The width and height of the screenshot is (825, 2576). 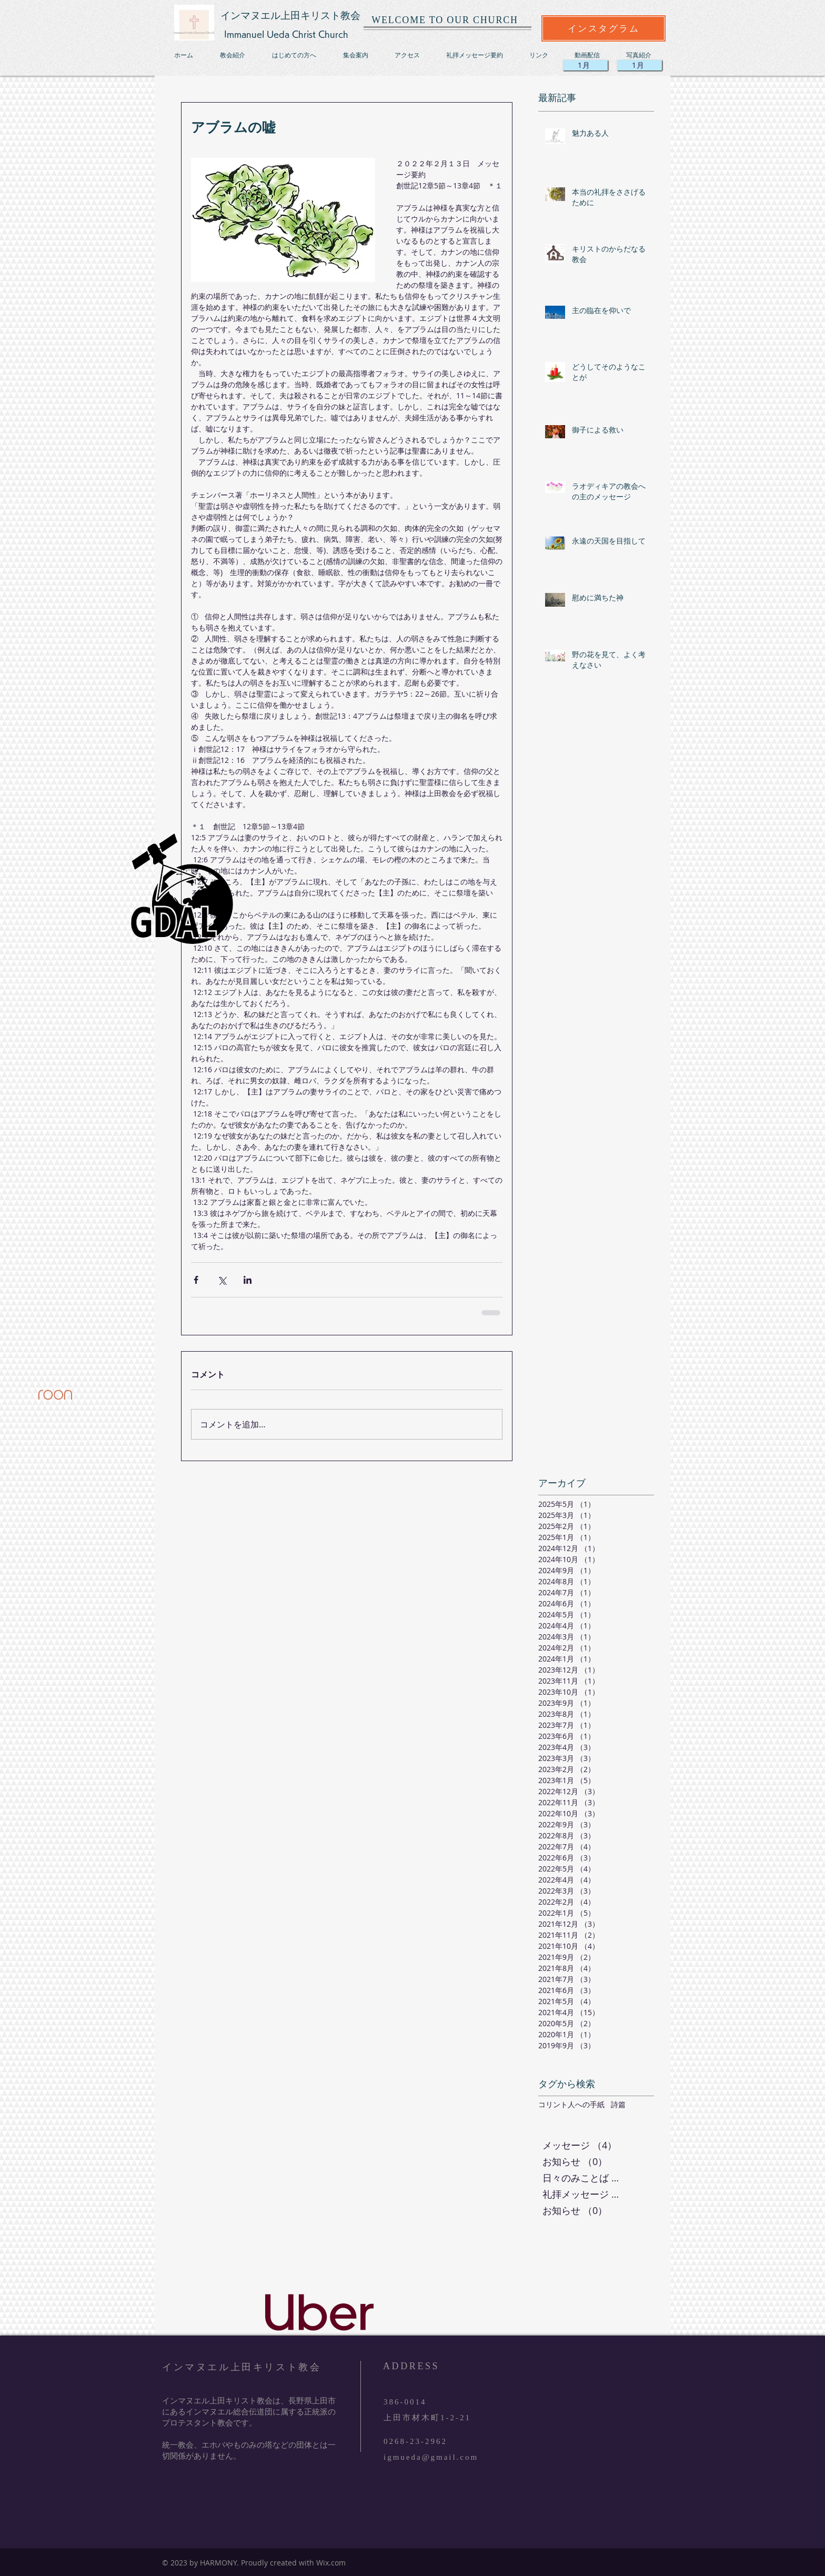 What do you see at coordinates (319, 2312) in the screenshot?
I see `open the Uber app` at bounding box center [319, 2312].